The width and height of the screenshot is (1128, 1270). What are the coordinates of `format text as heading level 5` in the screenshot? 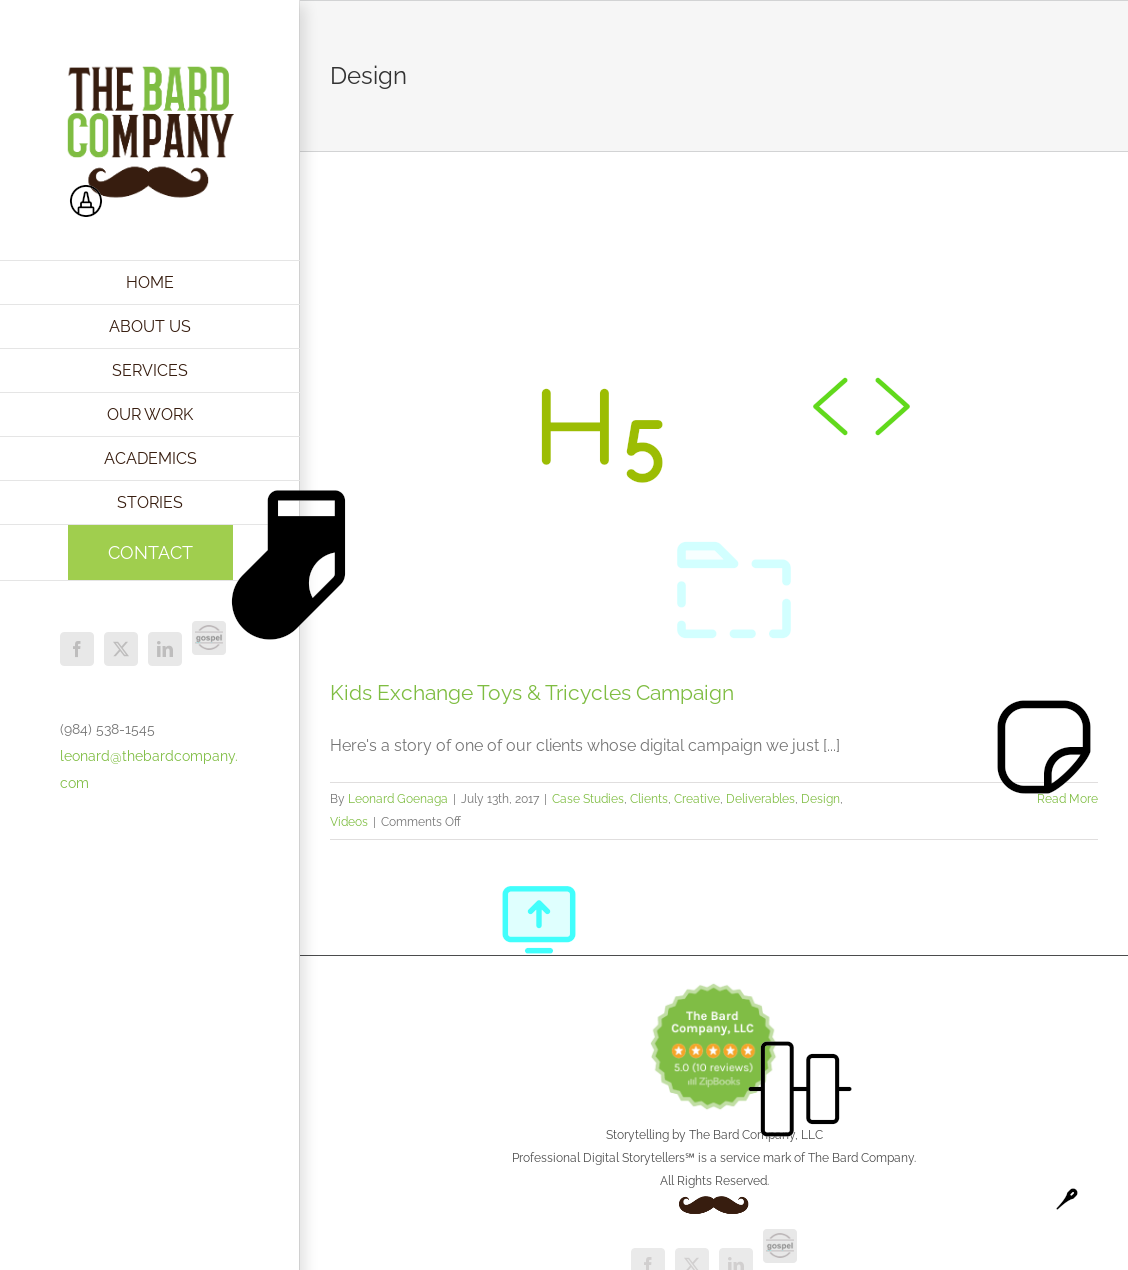 It's located at (595, 433).